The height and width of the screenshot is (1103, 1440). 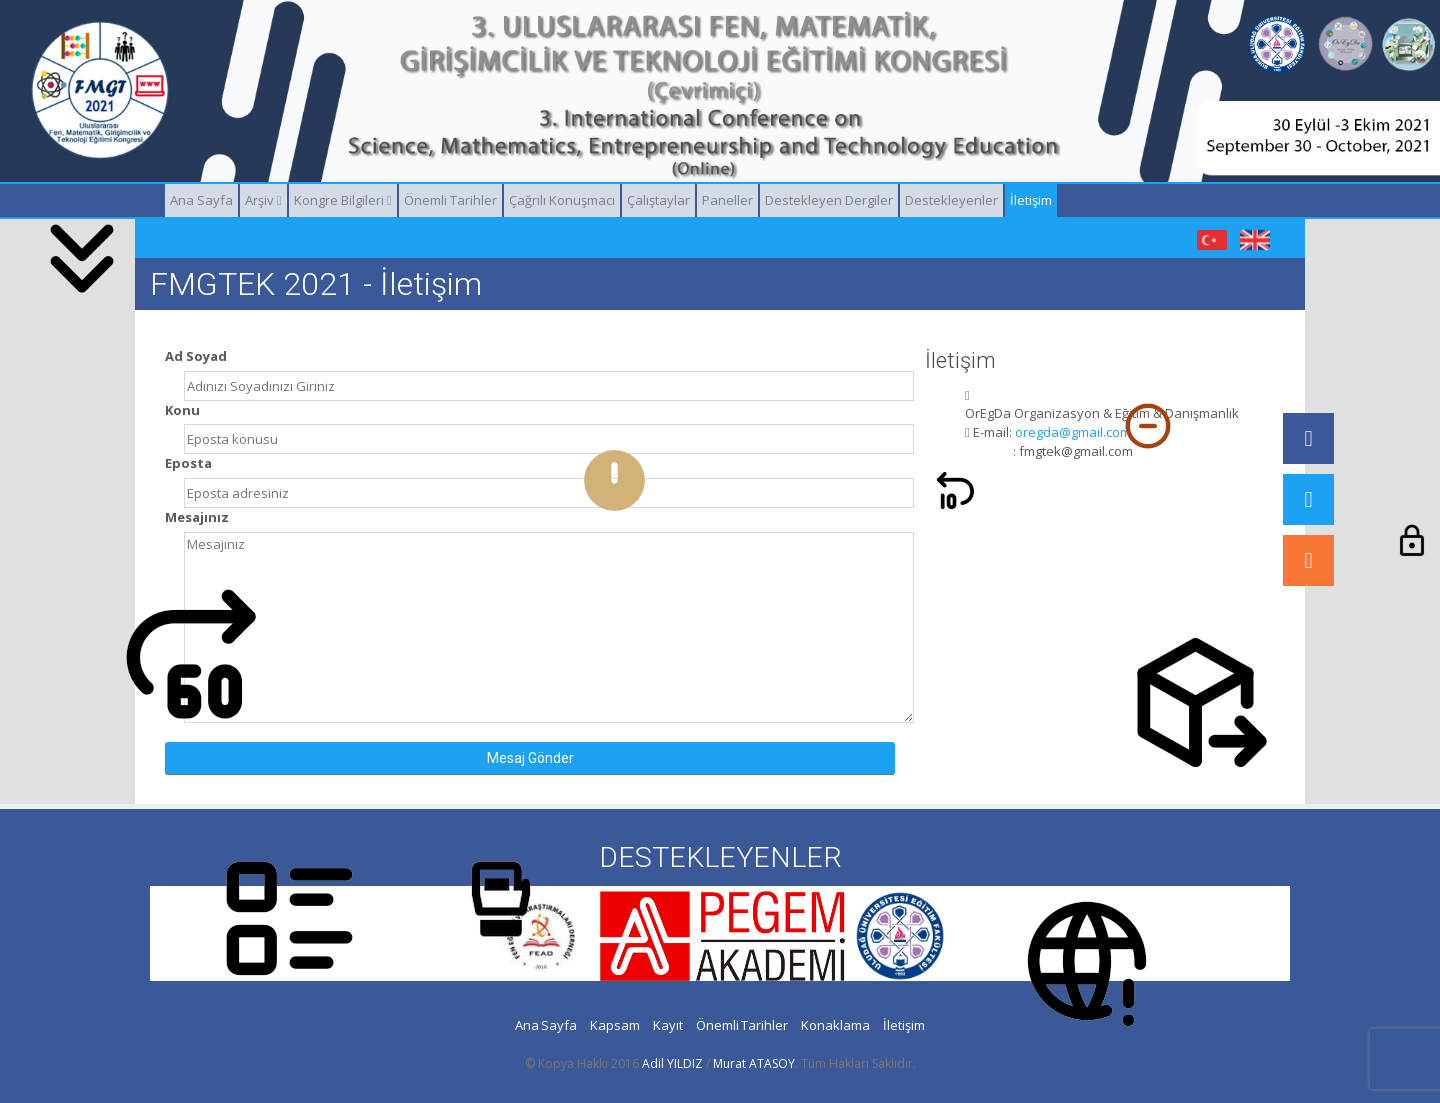 What do you see at coordinates (82, 256) in the screenshot?
I see `scroll down or view more content` at bounding box center [82, 256].